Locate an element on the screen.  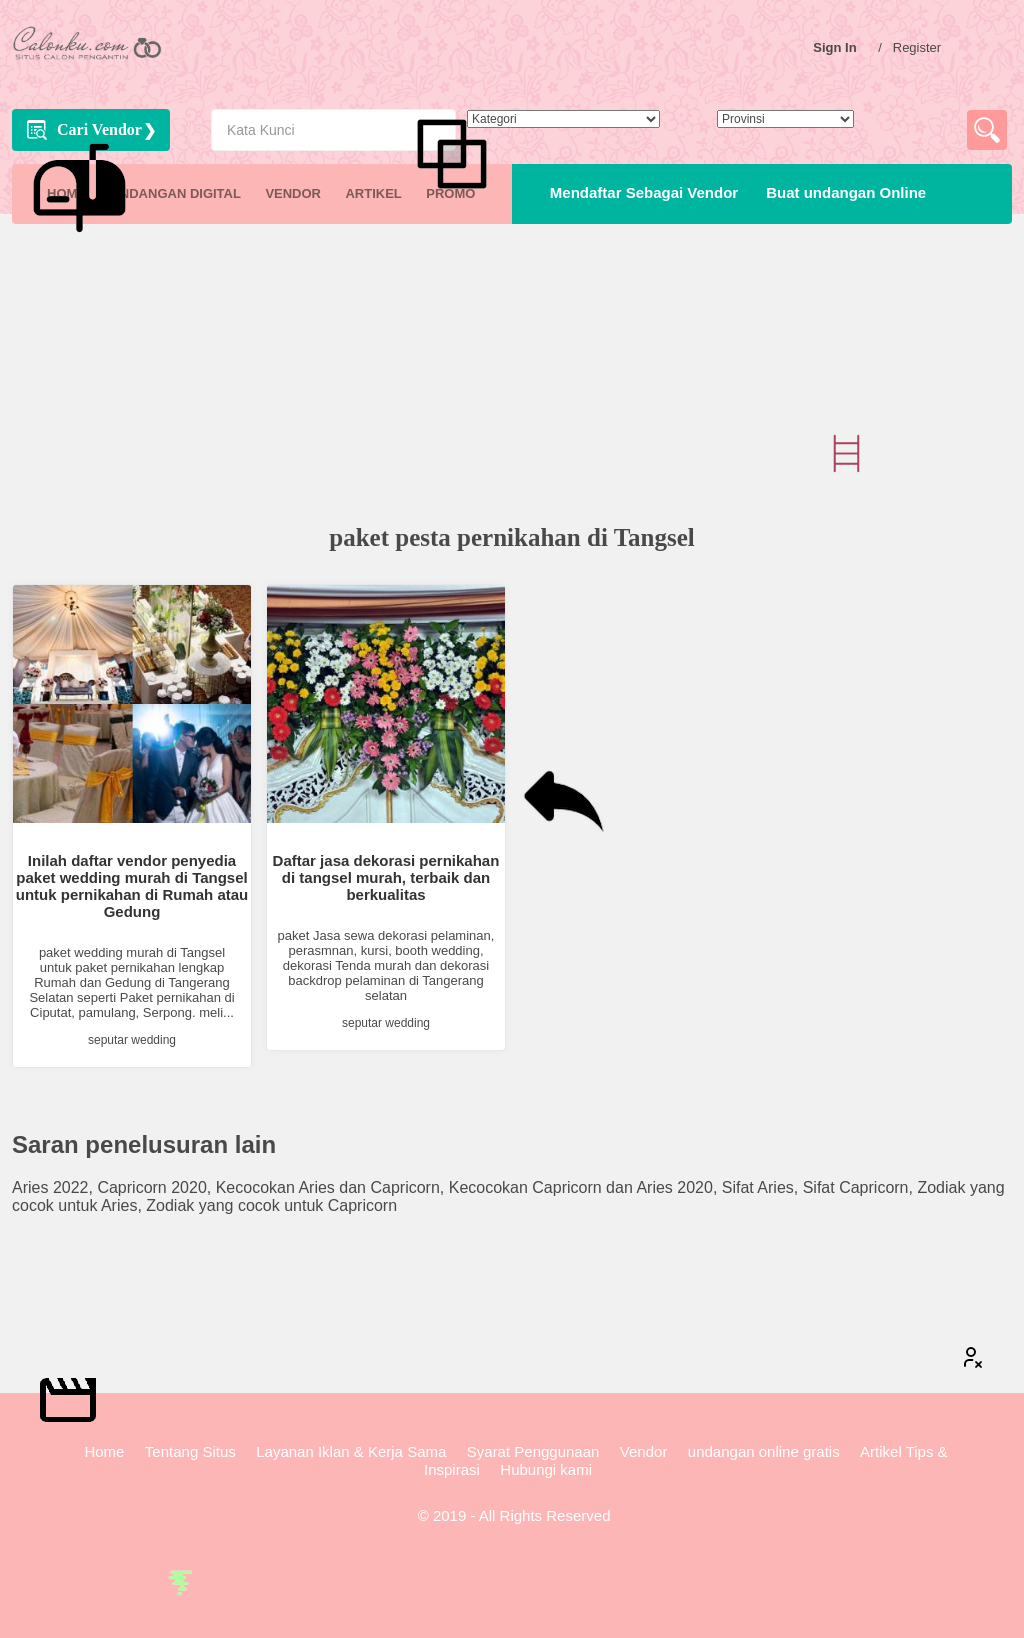
create a new video or movie project is located at coordinates (68, 1400).